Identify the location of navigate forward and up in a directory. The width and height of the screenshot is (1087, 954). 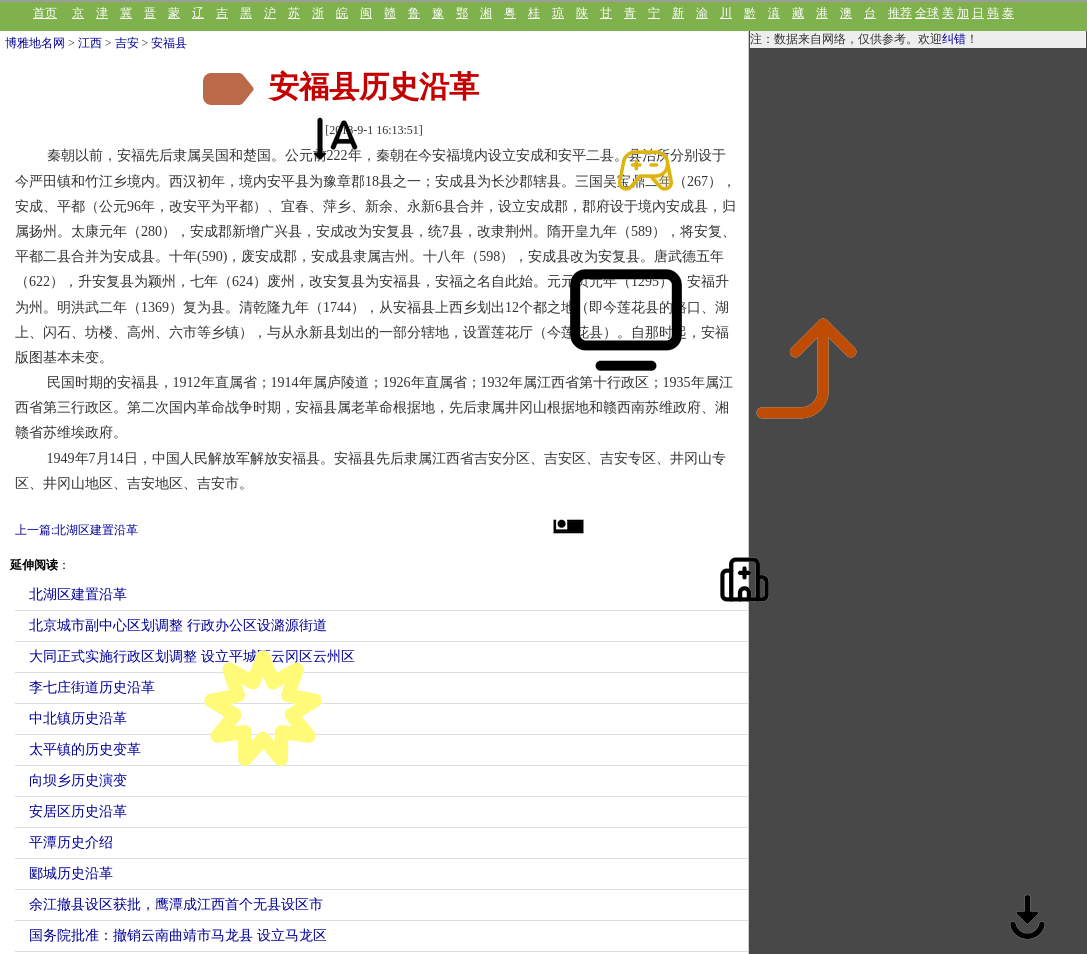
(806, 368).